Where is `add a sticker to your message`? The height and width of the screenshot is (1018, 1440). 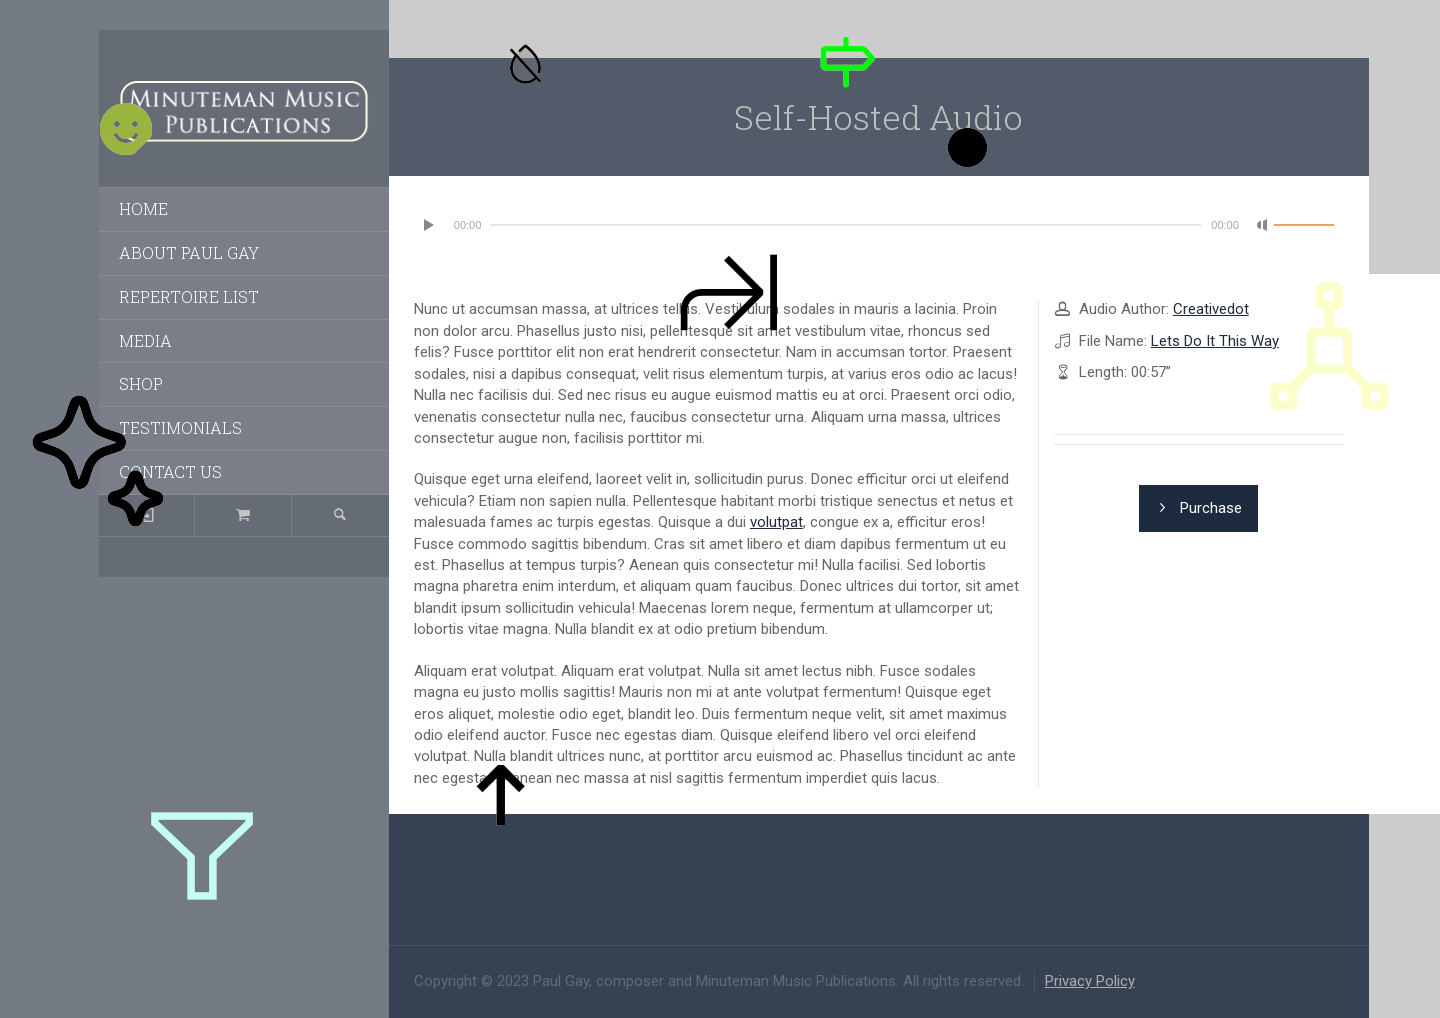 add a sticker to your message is located at coordinates (126, 129).